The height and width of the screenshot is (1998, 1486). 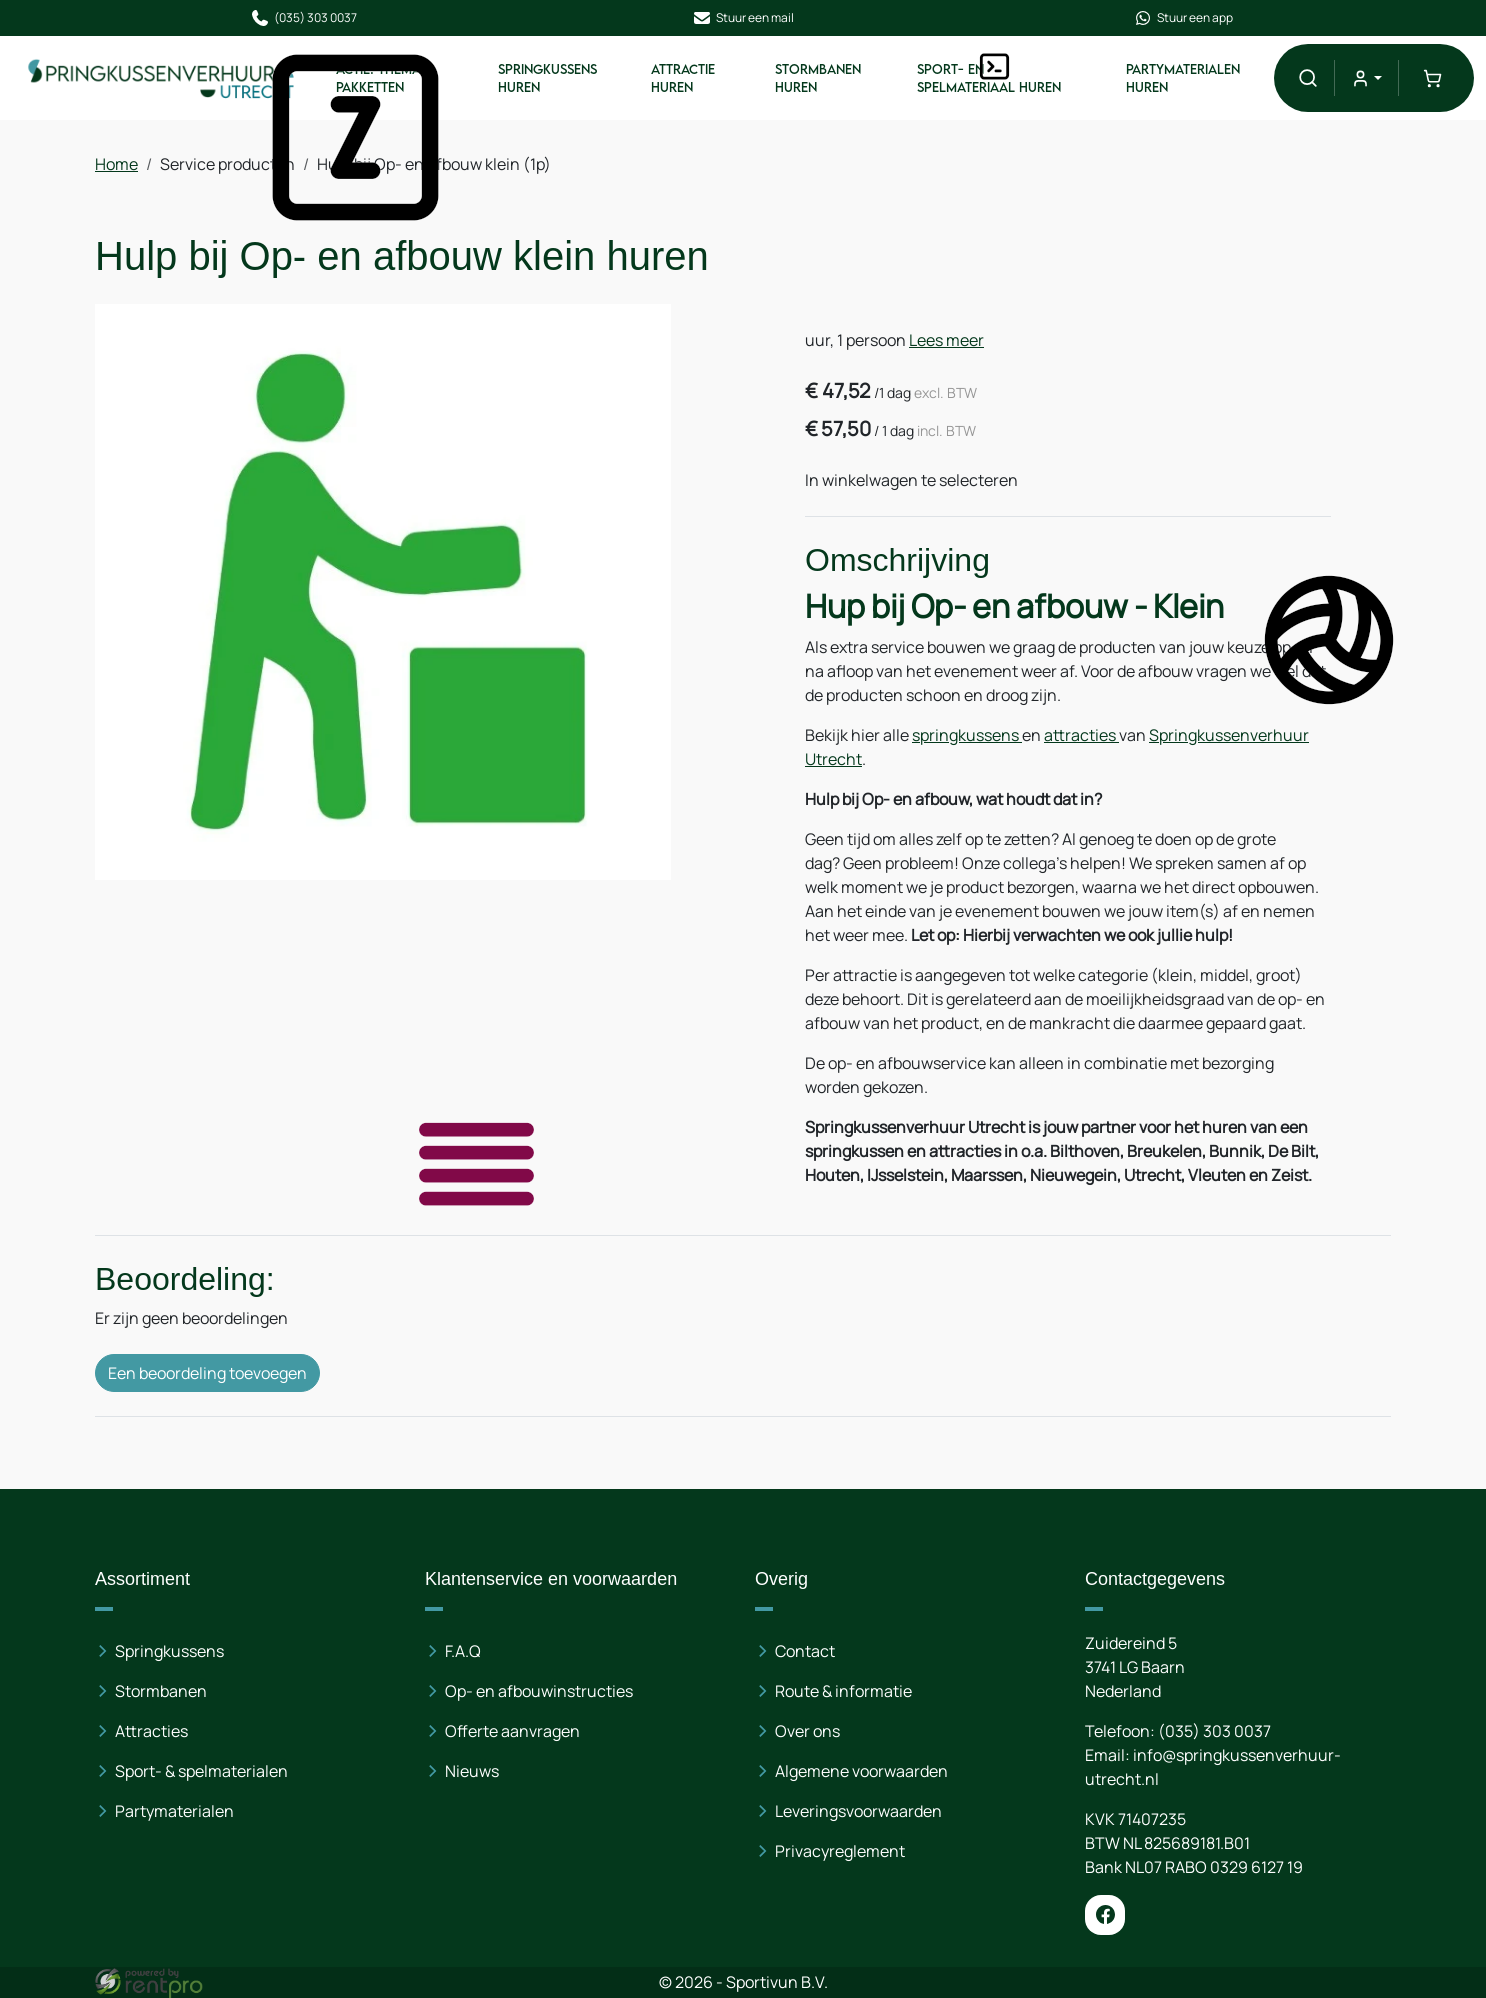 I want to click on access volleyball or beach sports content, so click(x=1329, y=640).